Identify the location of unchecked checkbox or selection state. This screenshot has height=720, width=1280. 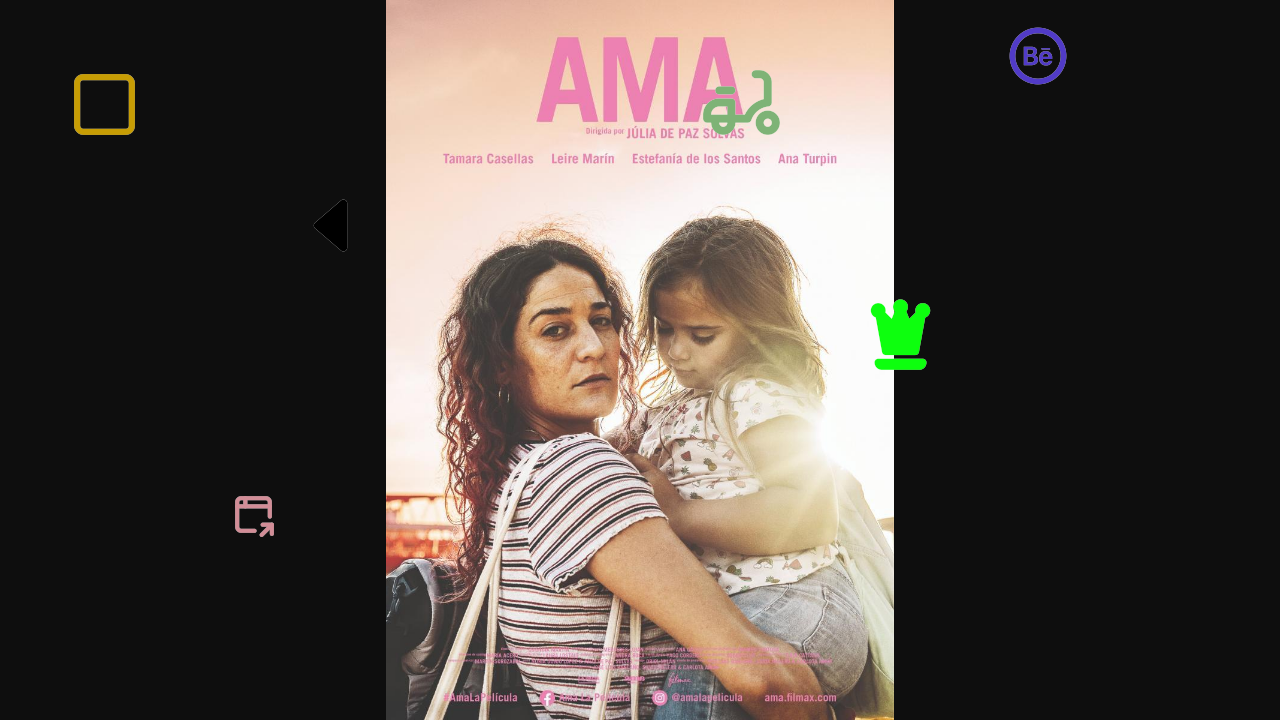
(104, 104).